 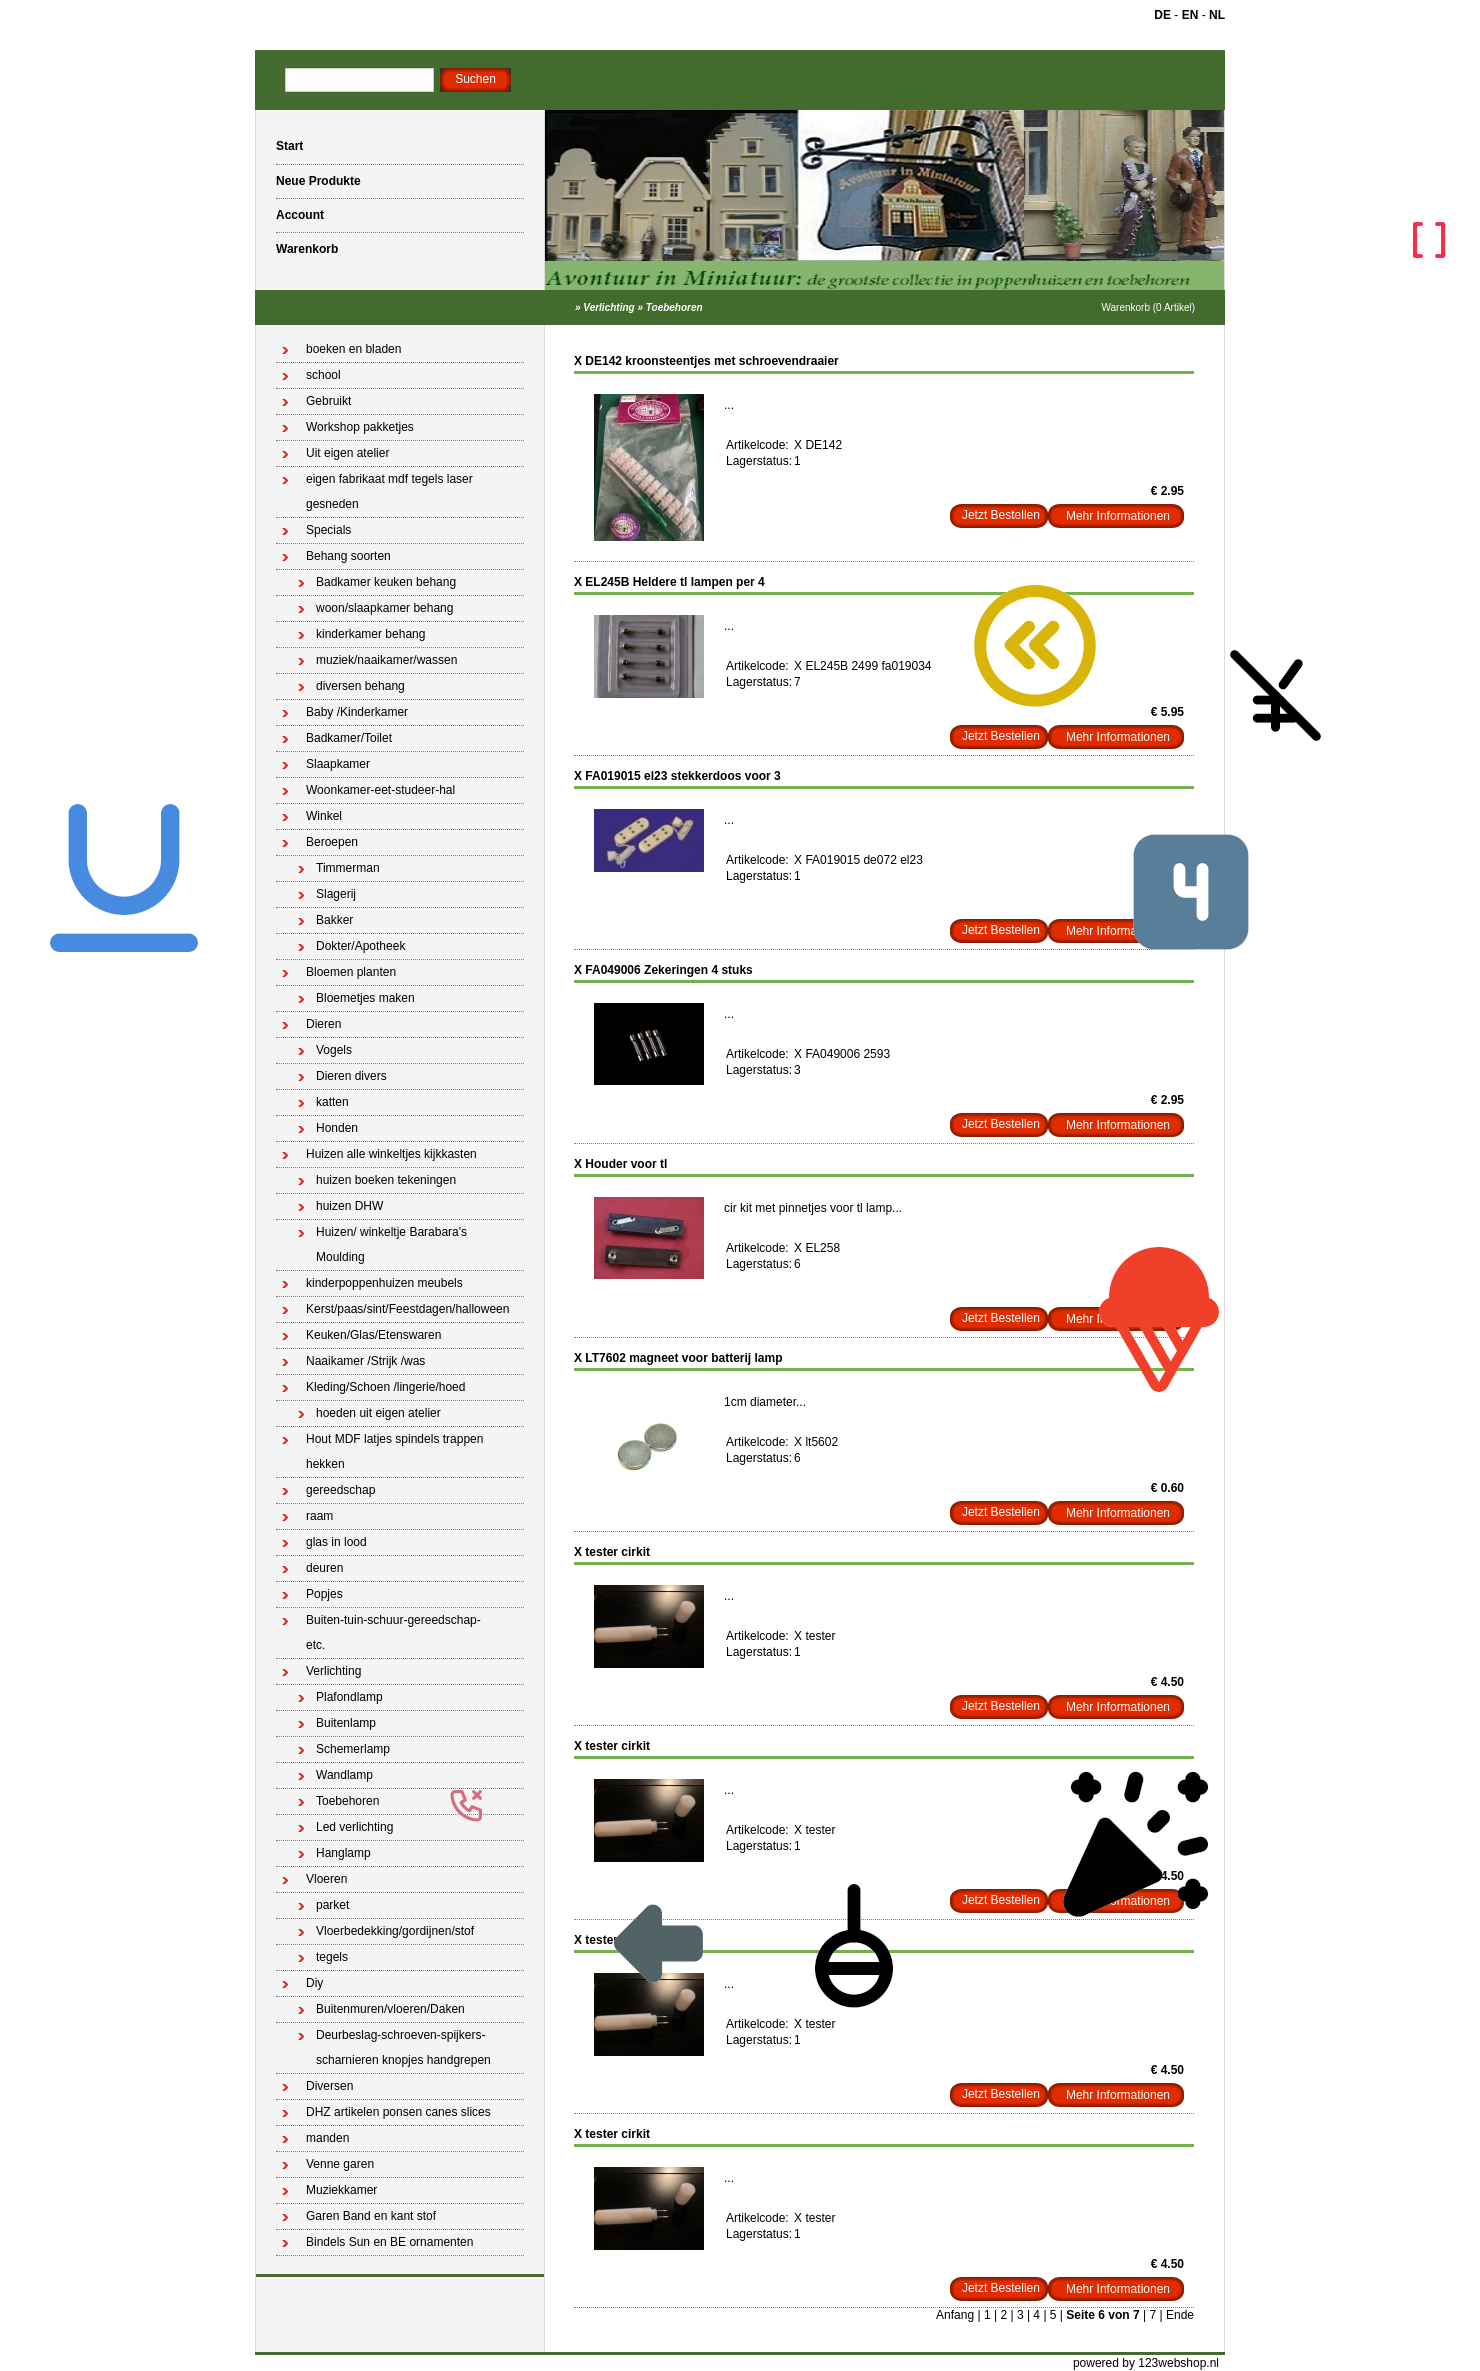 What do you see at coordinates (124, 878) in the screenshot?
I see `apply underline formatting to selected text` at bounding box center [124, 878].